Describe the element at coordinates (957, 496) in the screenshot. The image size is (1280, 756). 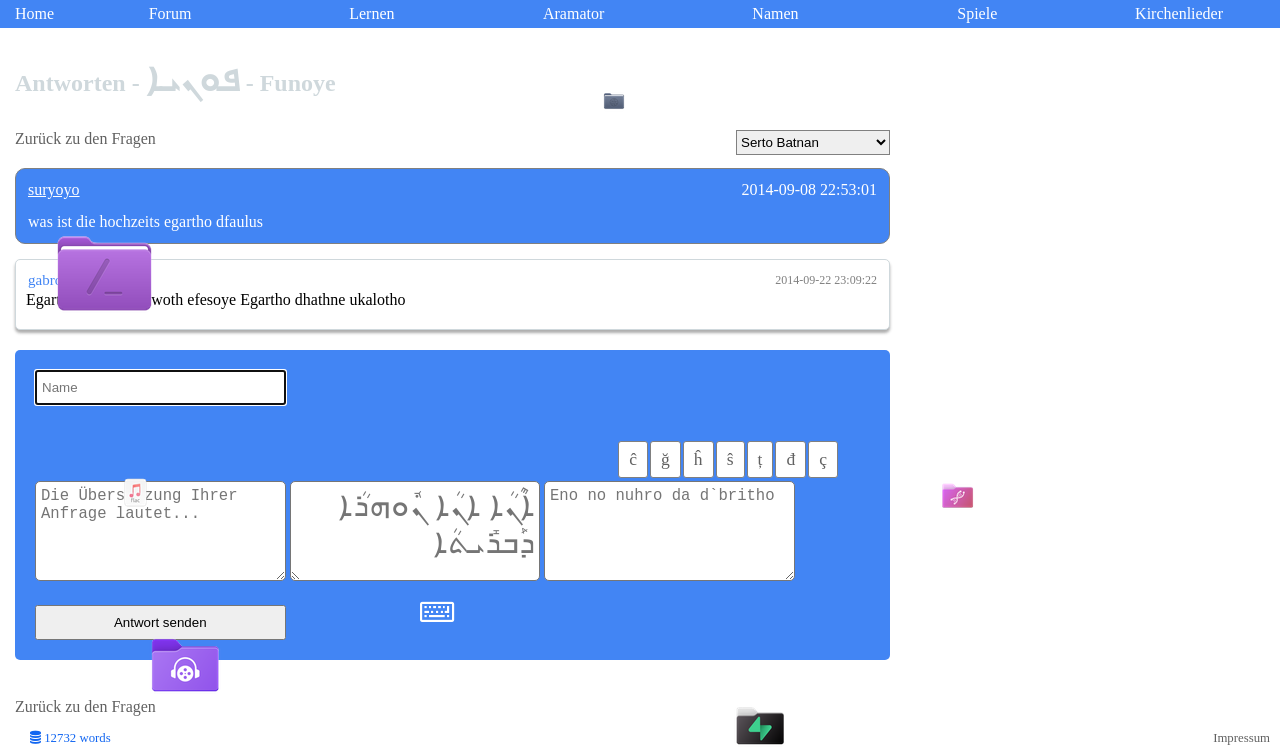
I see `open biology course files` at that location.